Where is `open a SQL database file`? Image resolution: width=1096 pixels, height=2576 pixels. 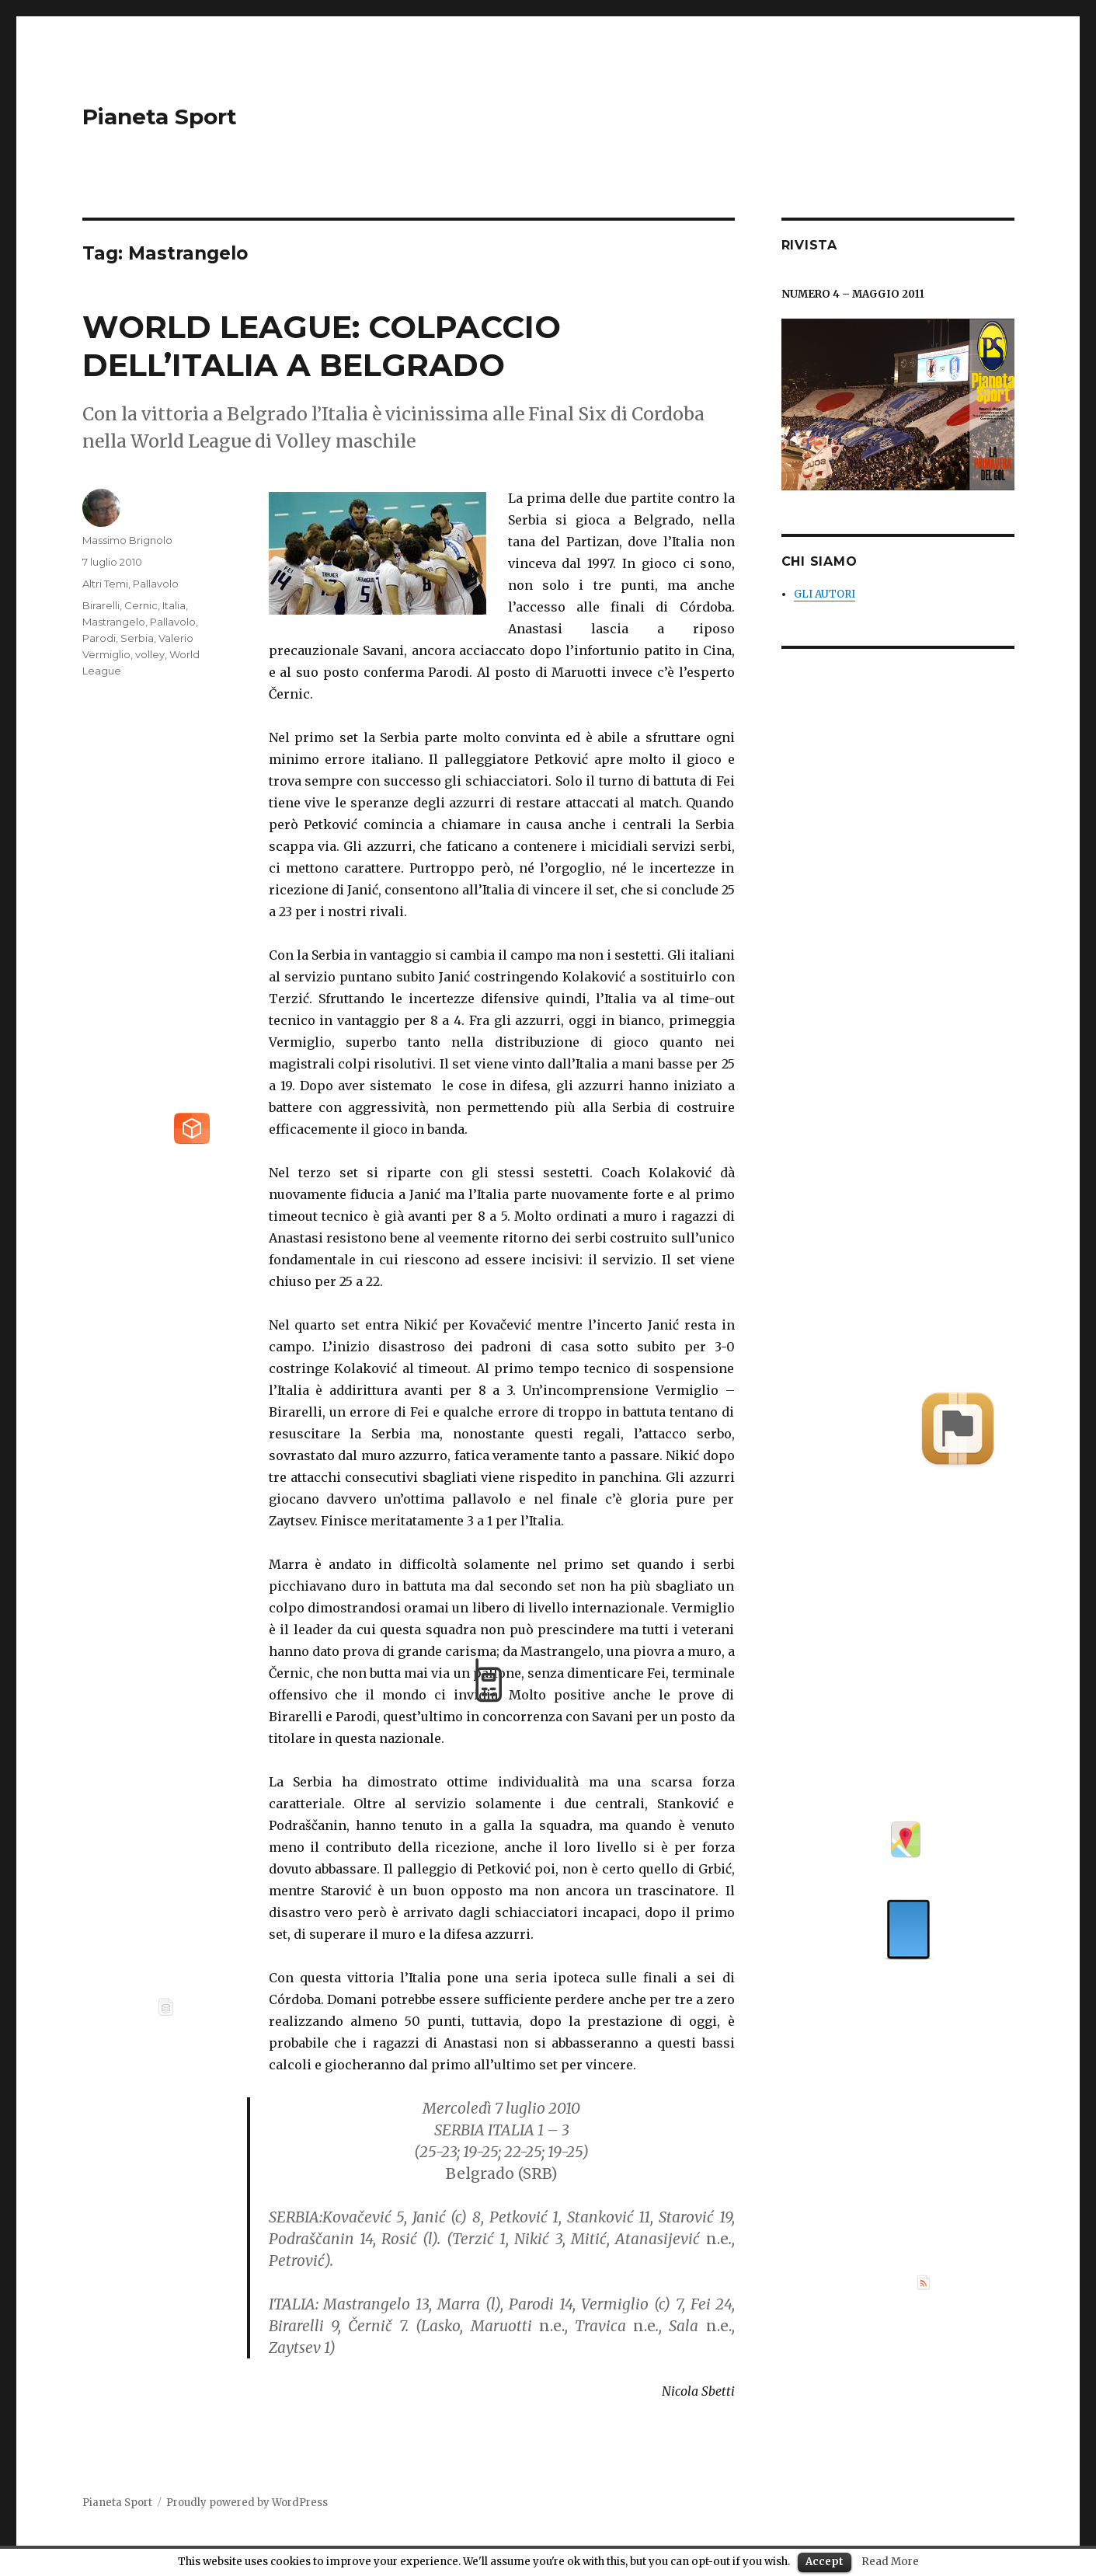
open a SQL database file is located at coordinates (165, 2006).